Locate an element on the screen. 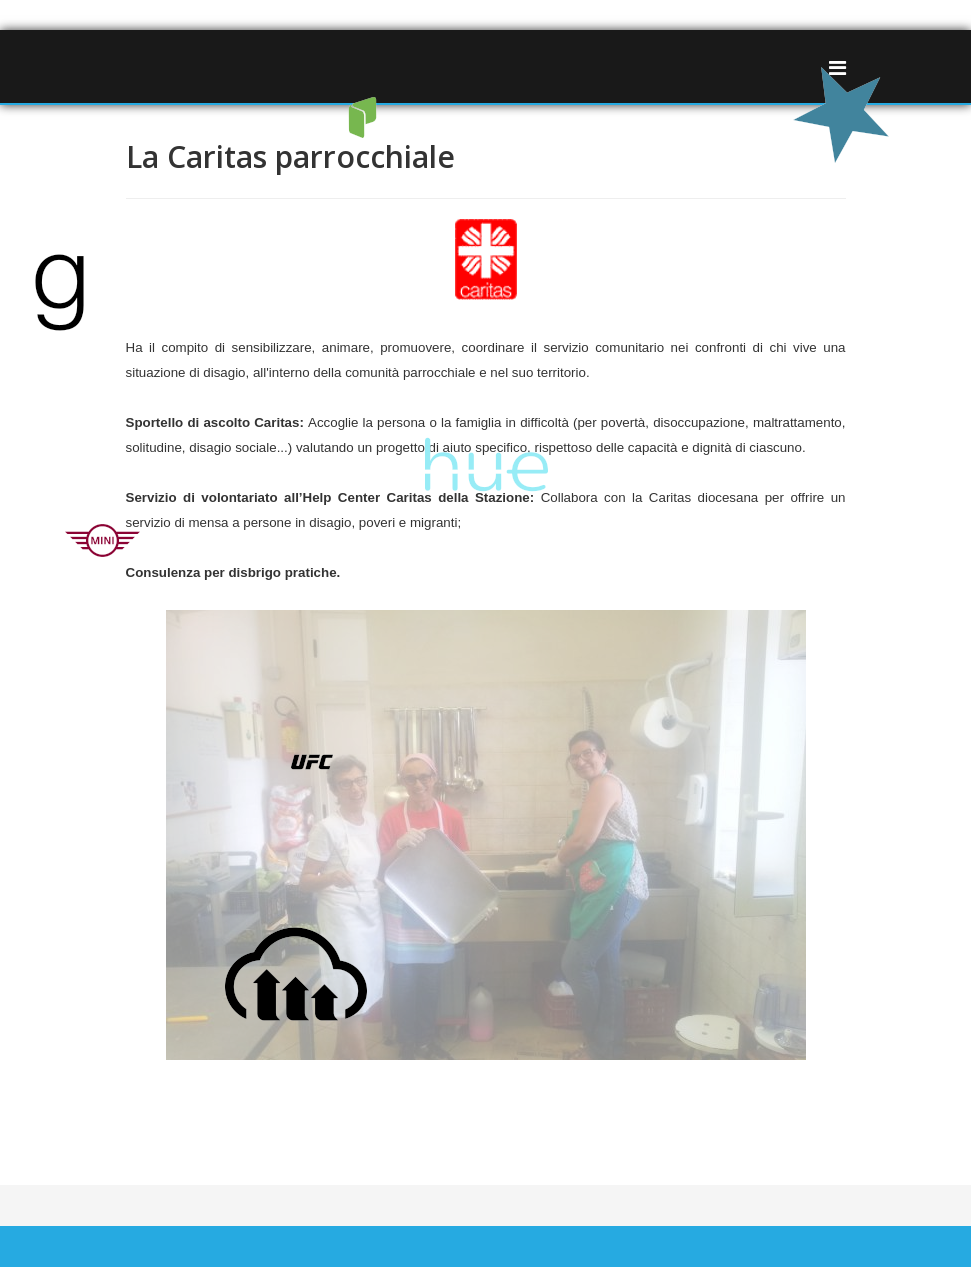 The image size is (971, 1267). file.io brand logo is located at coordinates (362, 117).